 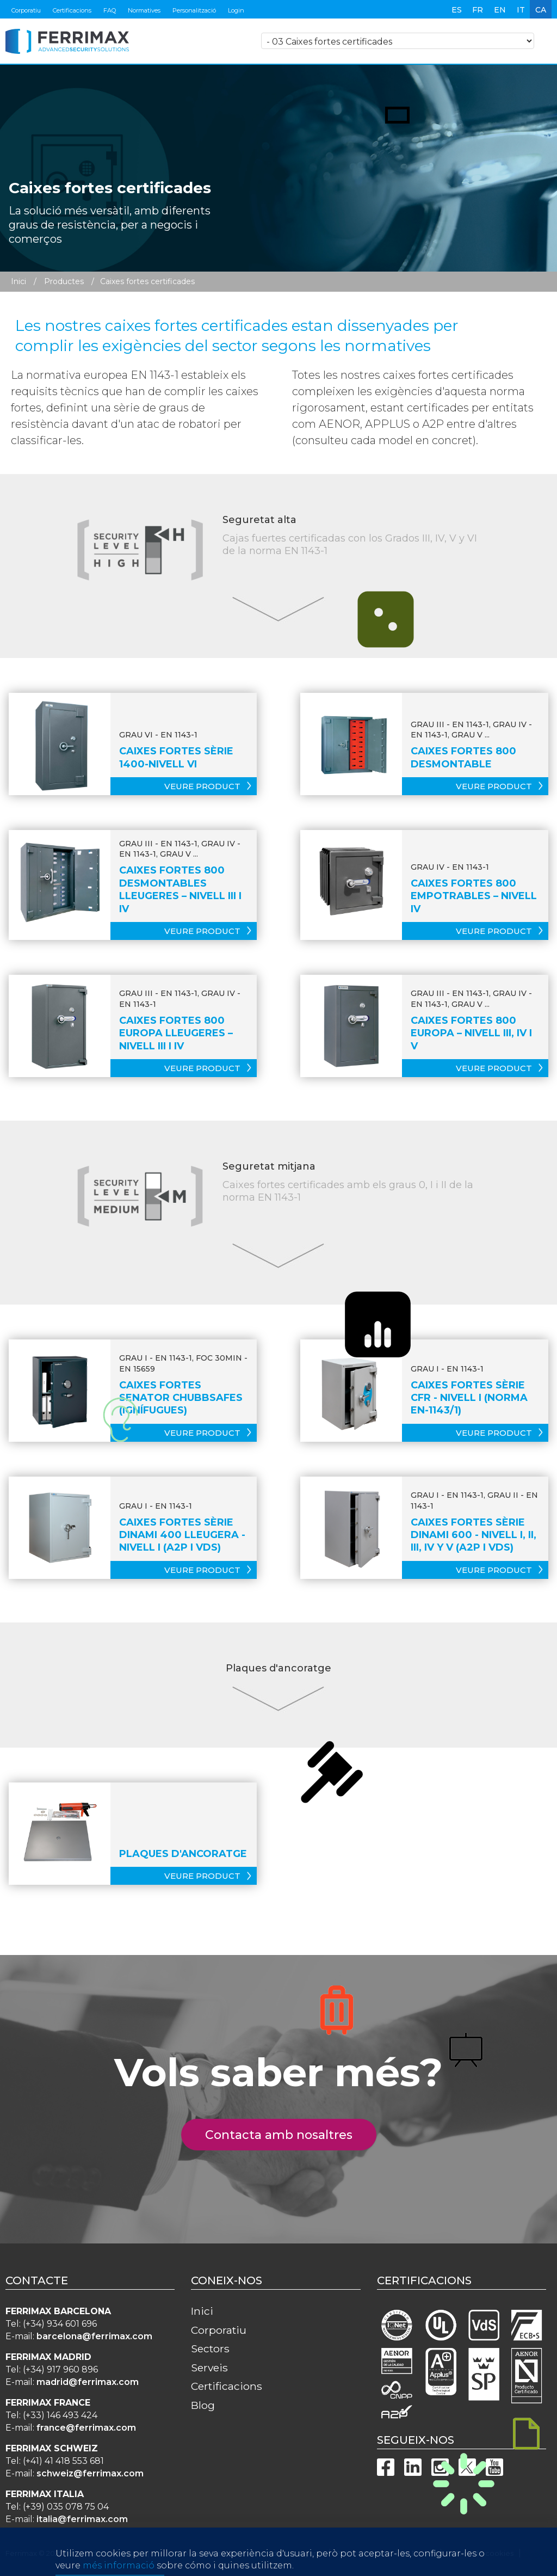 What do you see at coordinates (397, 115) in the screenshot?
I see `crop image to 16:9 aspect ratio` at bounding box center [397, 115].